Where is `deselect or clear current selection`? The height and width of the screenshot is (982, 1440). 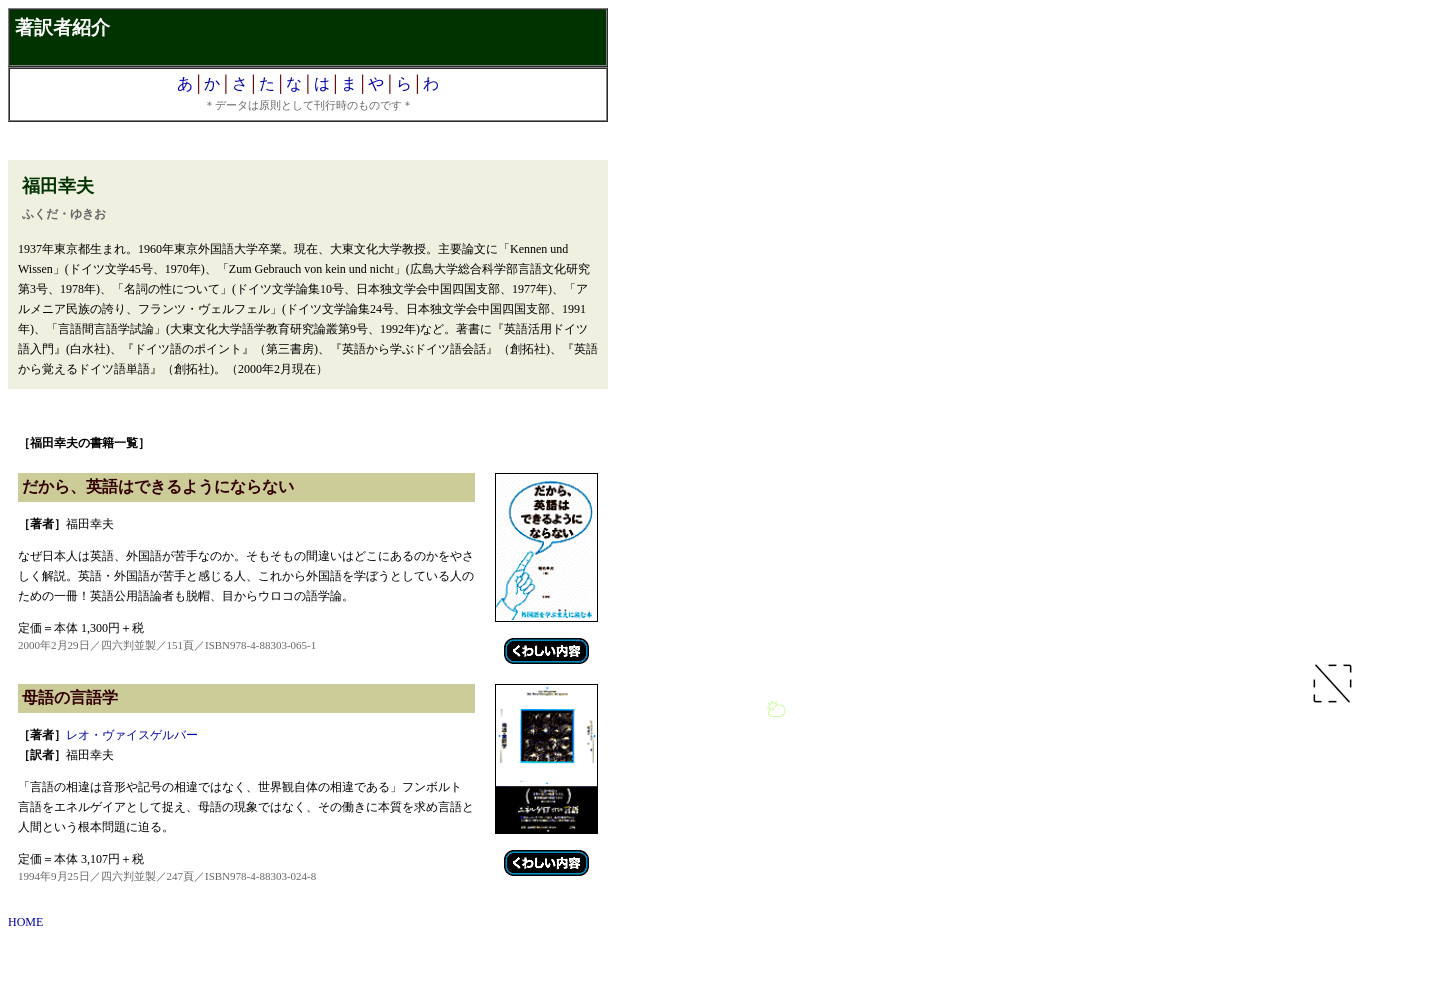
deselect or clear current selection is located at coordinates (1332, 683).